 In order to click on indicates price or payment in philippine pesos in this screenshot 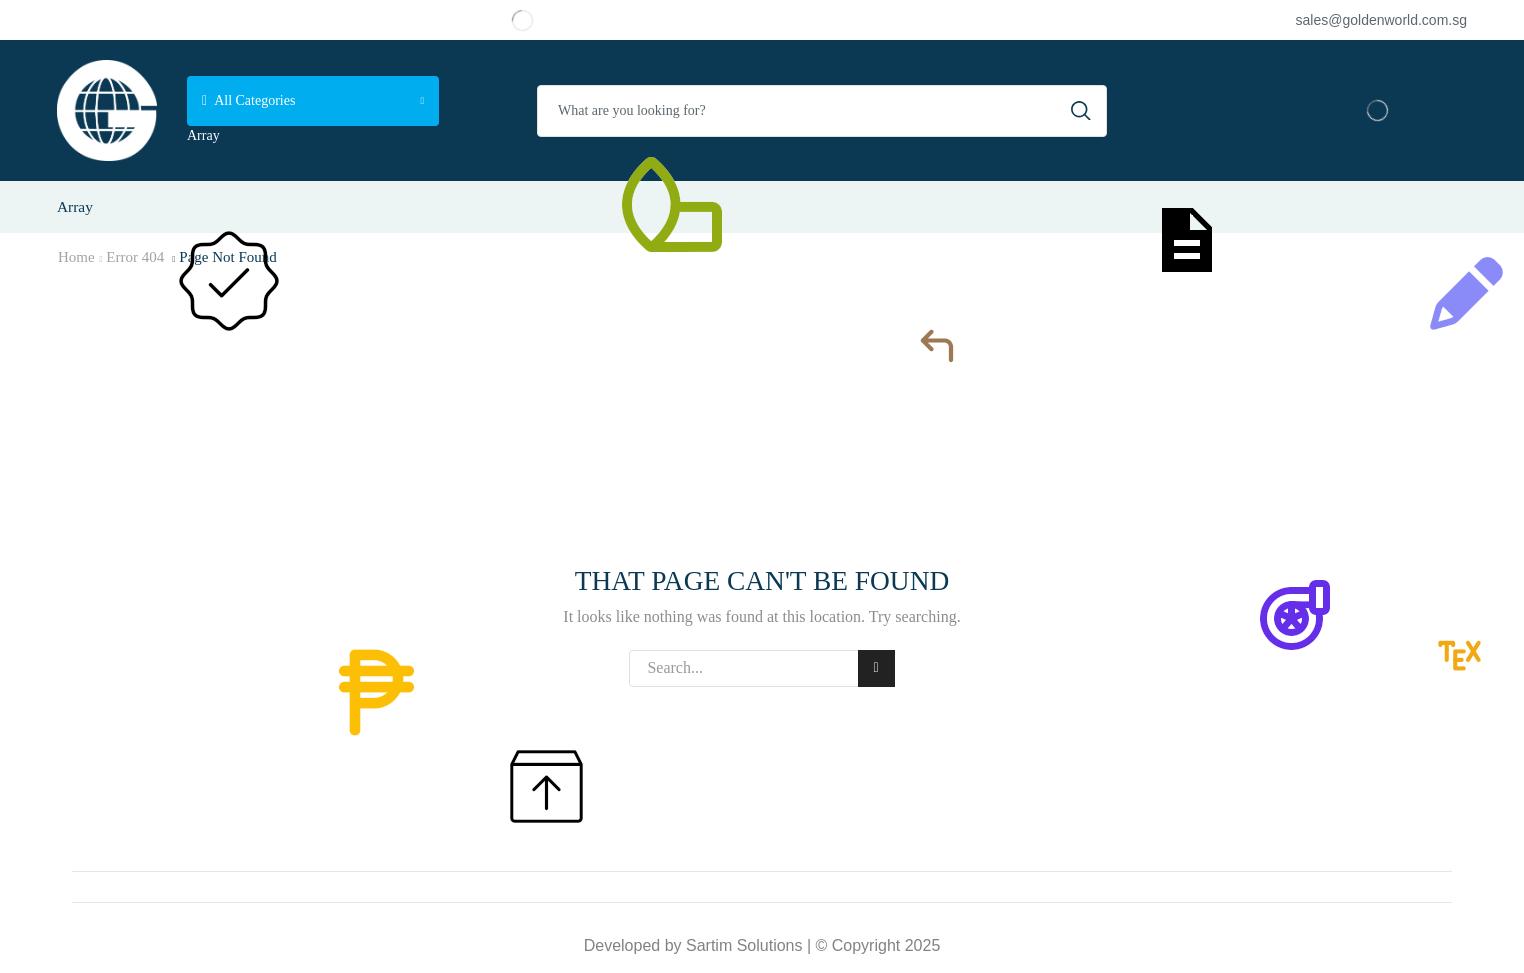, I will do `click(376, 692)`.